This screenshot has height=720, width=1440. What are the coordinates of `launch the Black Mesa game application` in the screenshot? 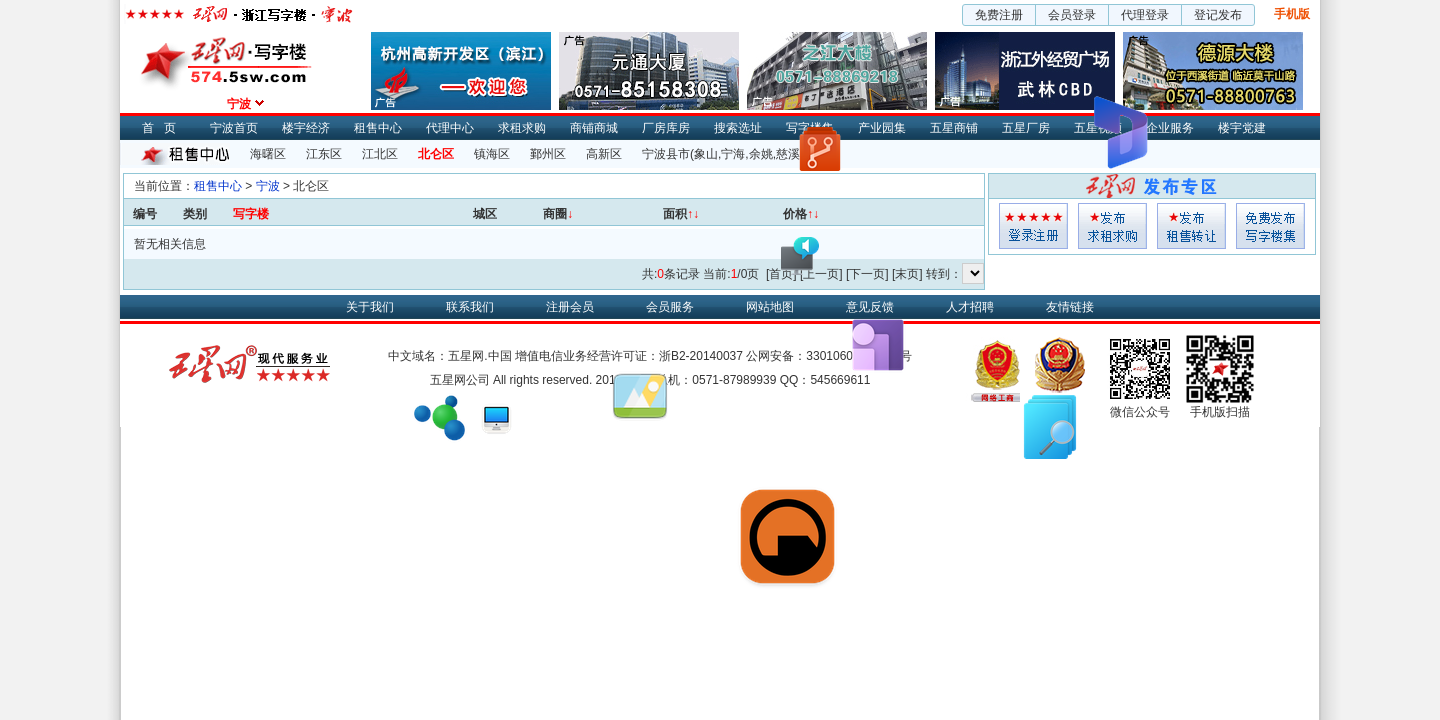 It's located at (787, 536).